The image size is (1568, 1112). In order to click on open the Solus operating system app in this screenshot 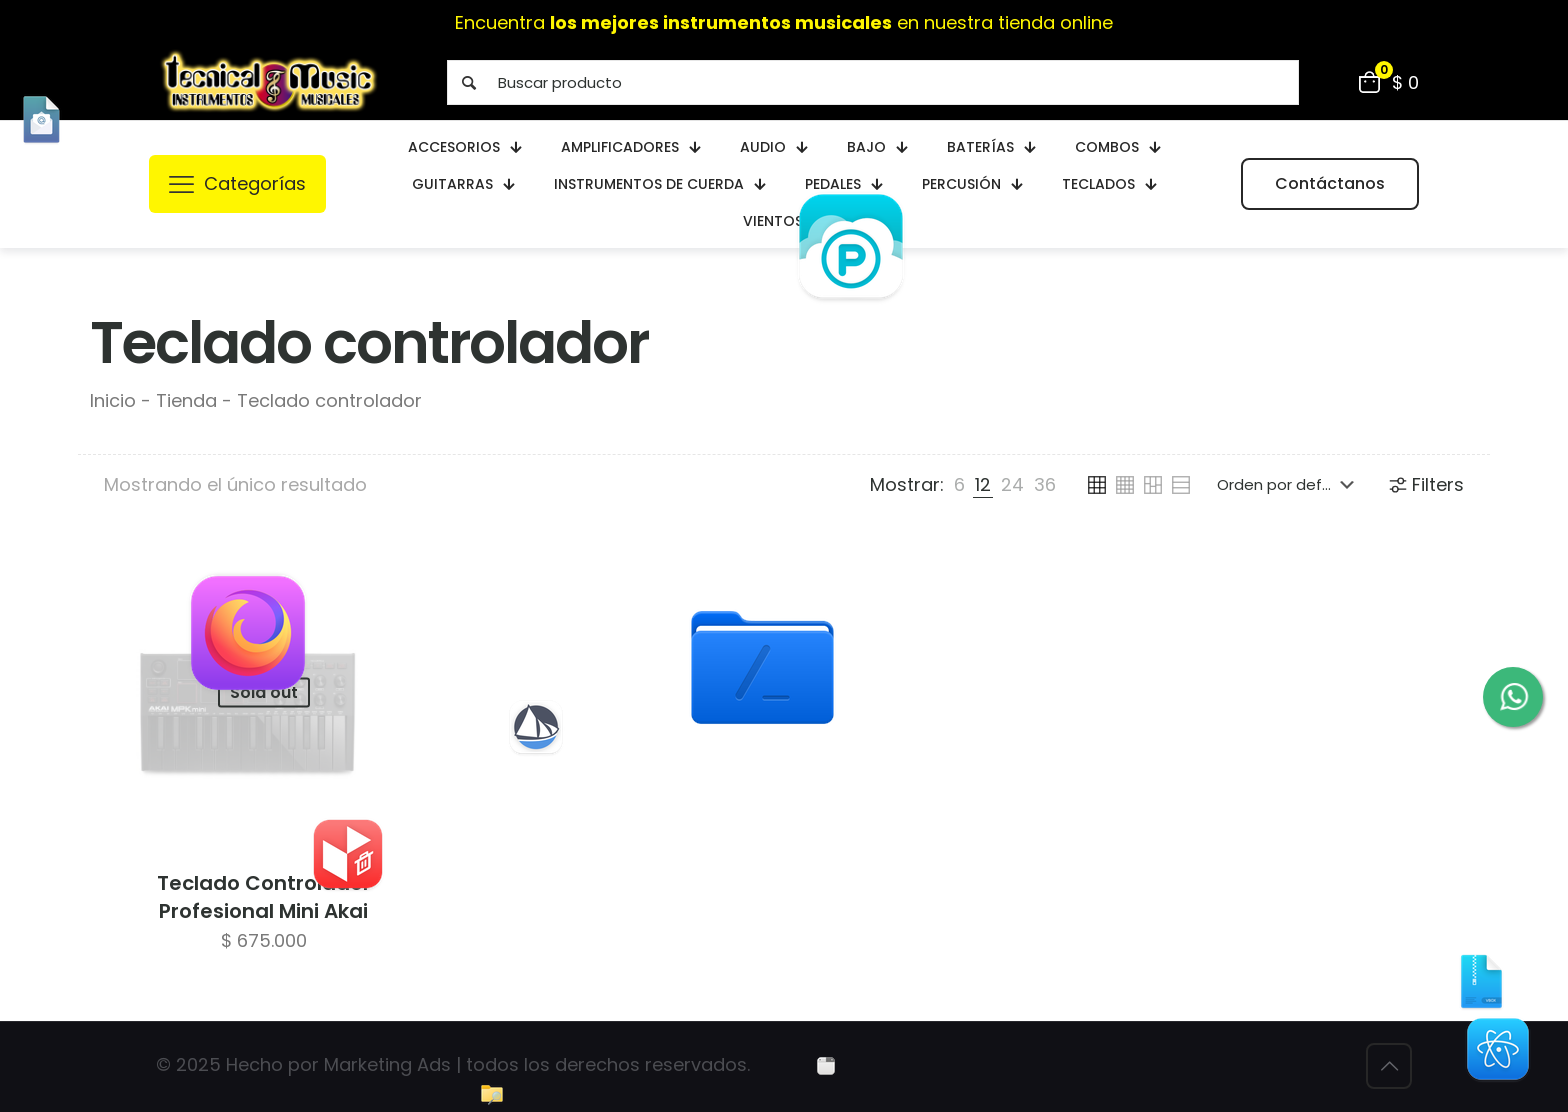, I will do `click(536, 727)`.